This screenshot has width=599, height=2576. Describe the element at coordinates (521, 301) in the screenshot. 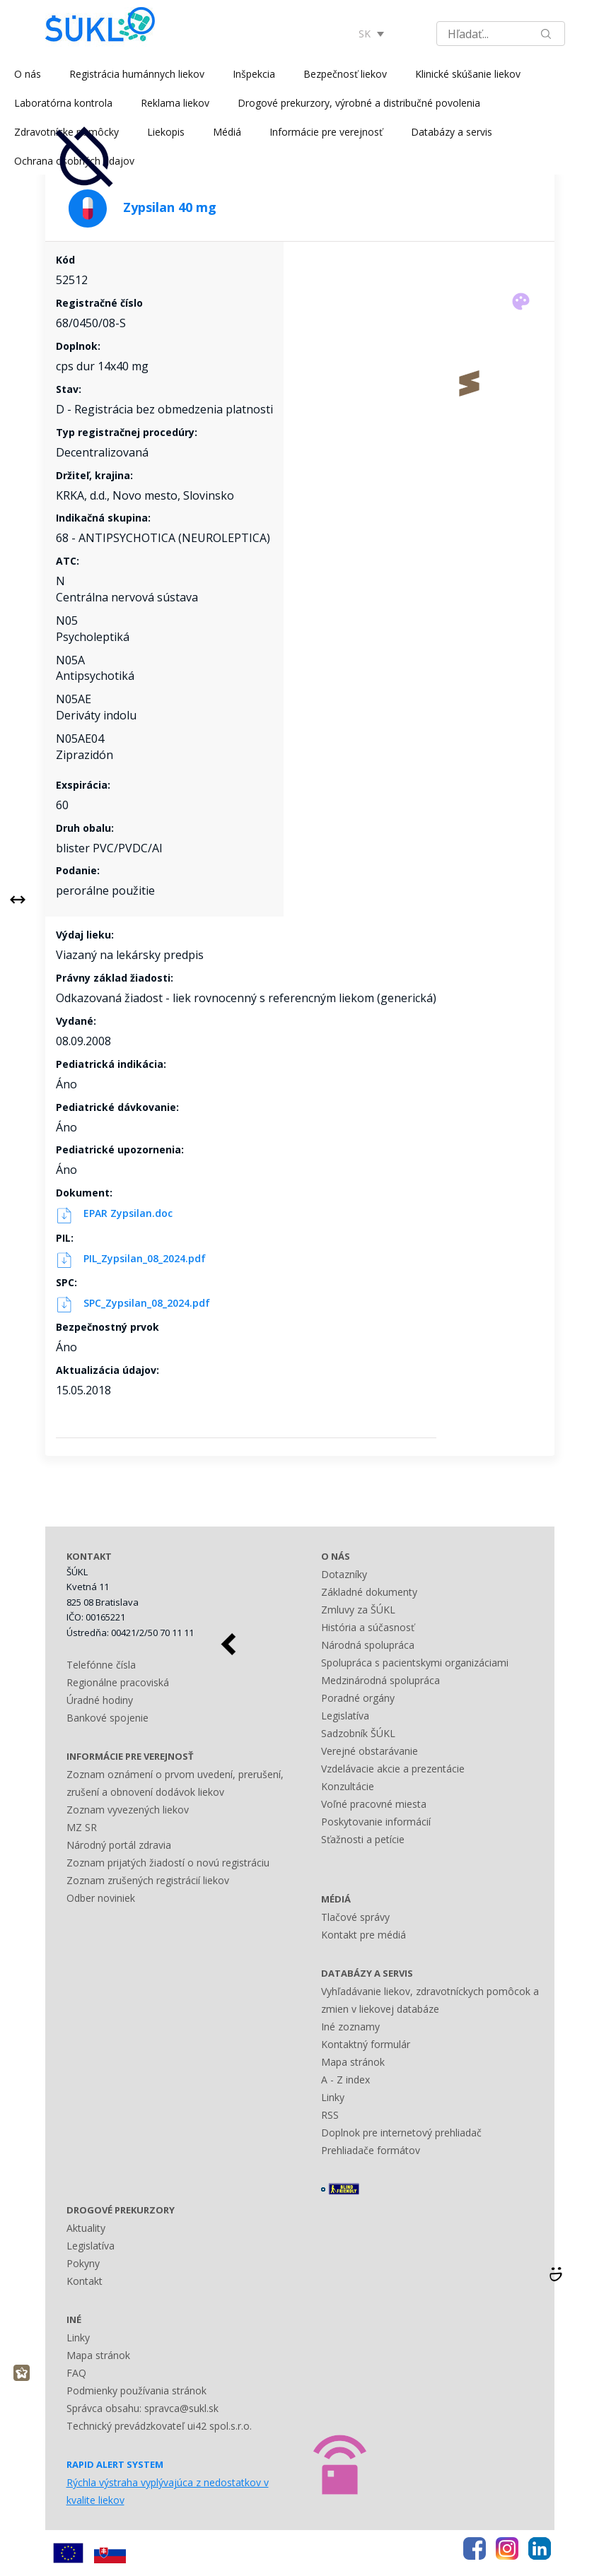

I see `access color or theme customization options` at that location.